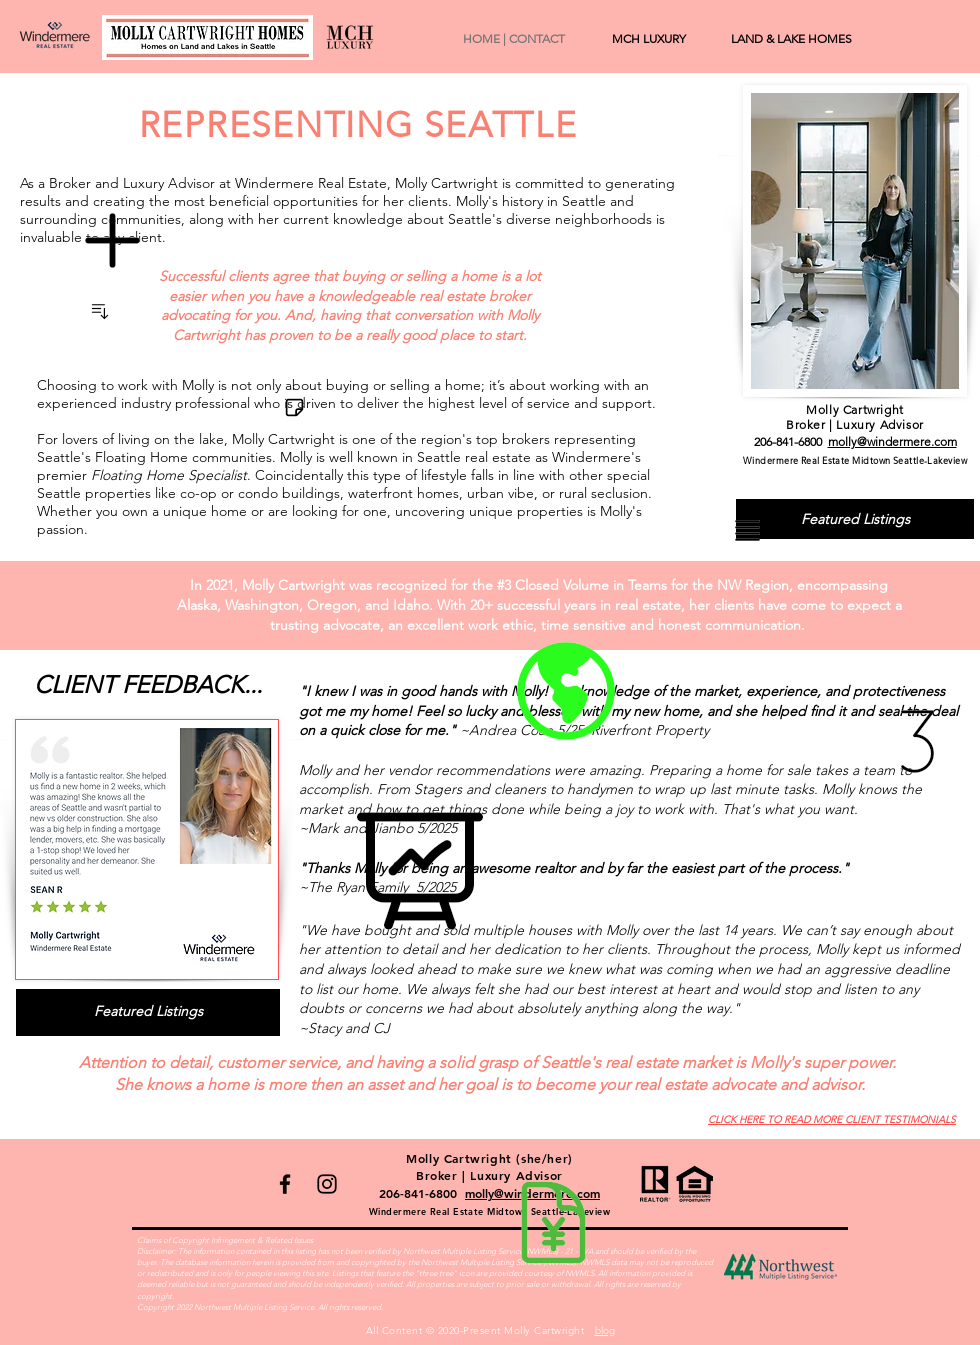  Describe the element at coordinates (112, 240) in the screenshot. I see `add a new item` at that location.